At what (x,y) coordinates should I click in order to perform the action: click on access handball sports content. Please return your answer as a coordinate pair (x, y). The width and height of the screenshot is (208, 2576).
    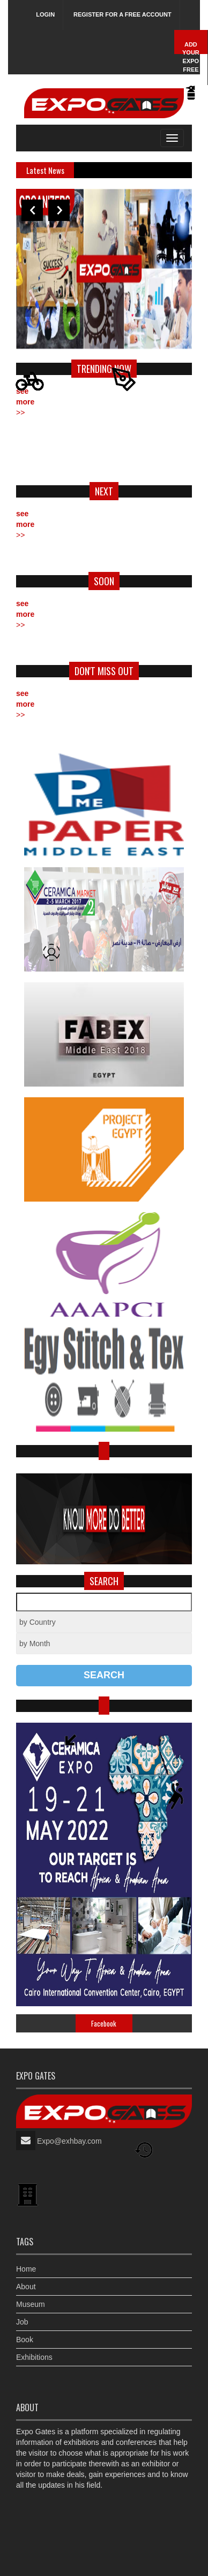
    Looking at the image, I should click on (175, 1795).